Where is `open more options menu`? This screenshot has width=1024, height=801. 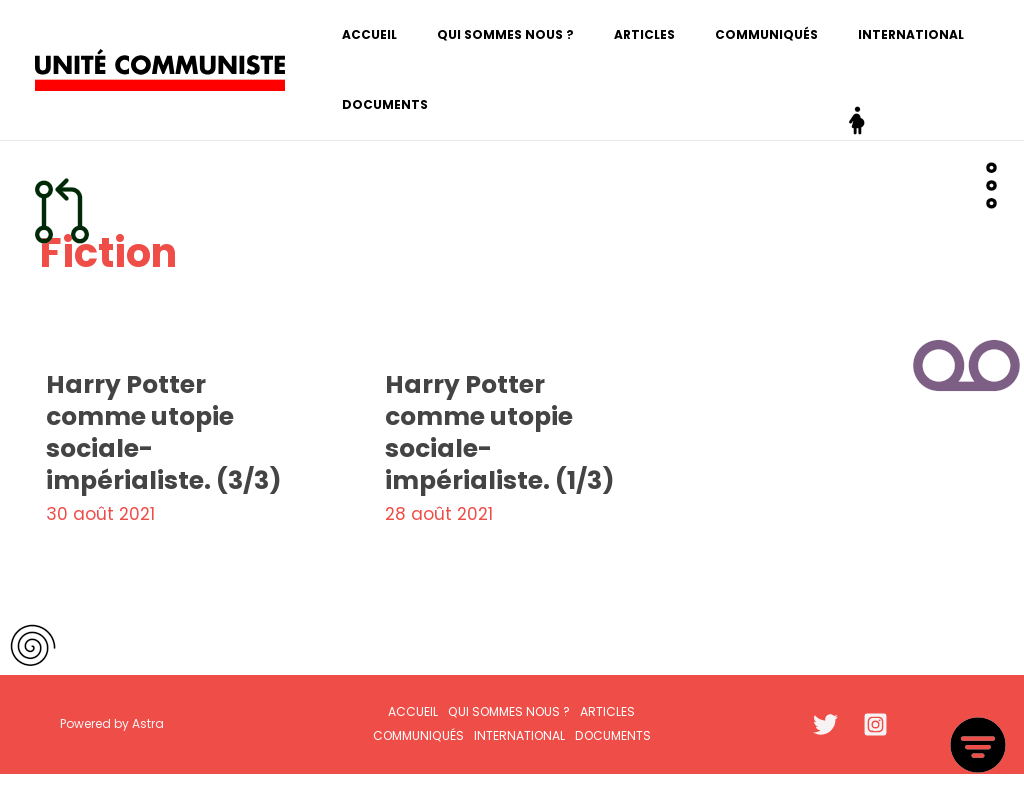 open more options menu is located at coordinates (991, 185).